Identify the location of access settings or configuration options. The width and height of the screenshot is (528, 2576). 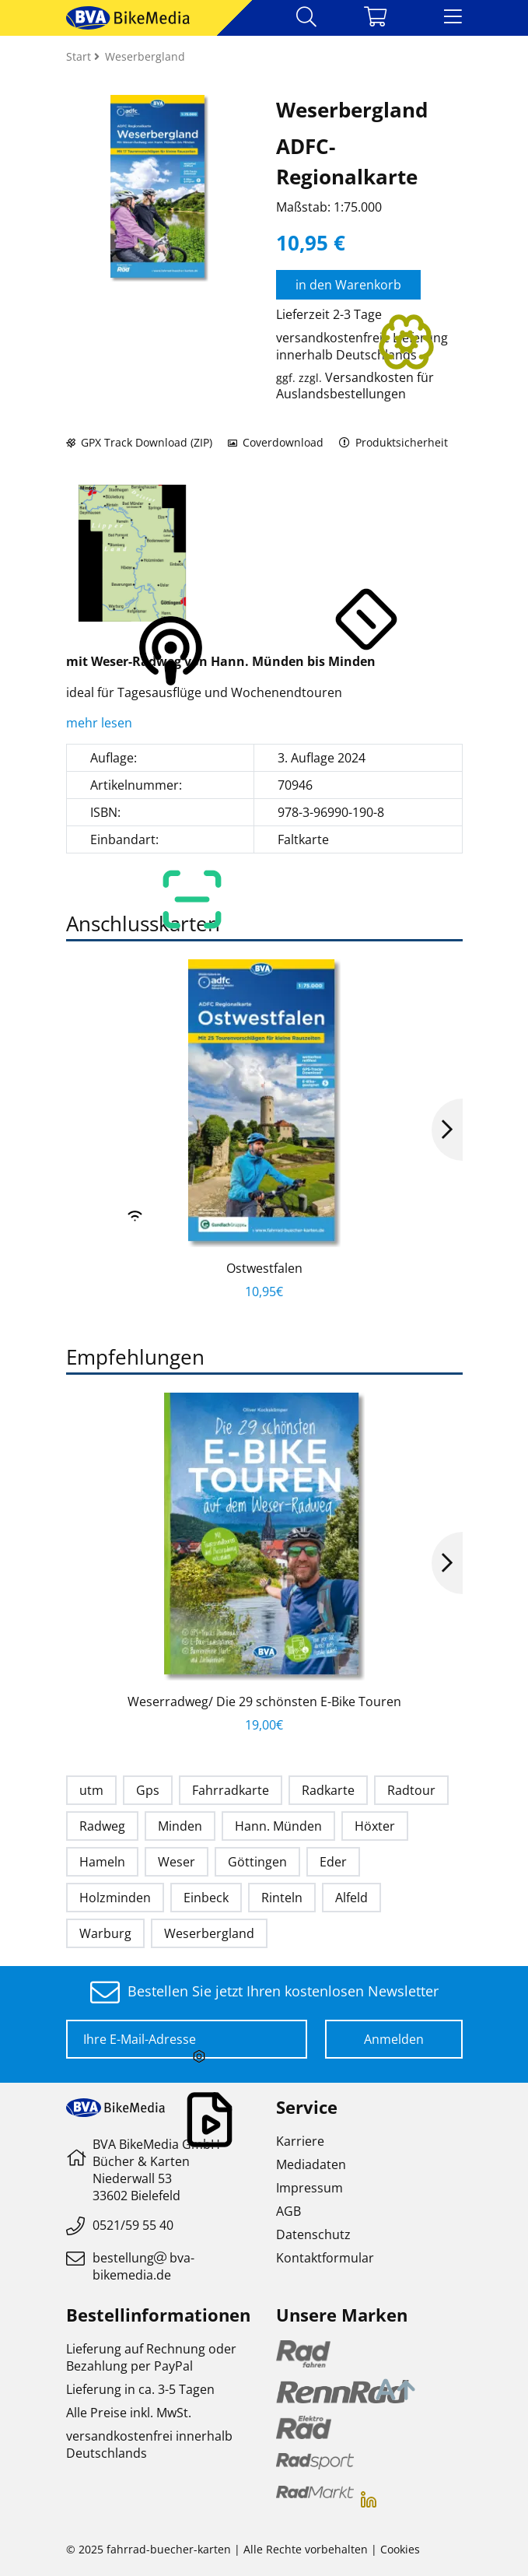
(199, 2056).